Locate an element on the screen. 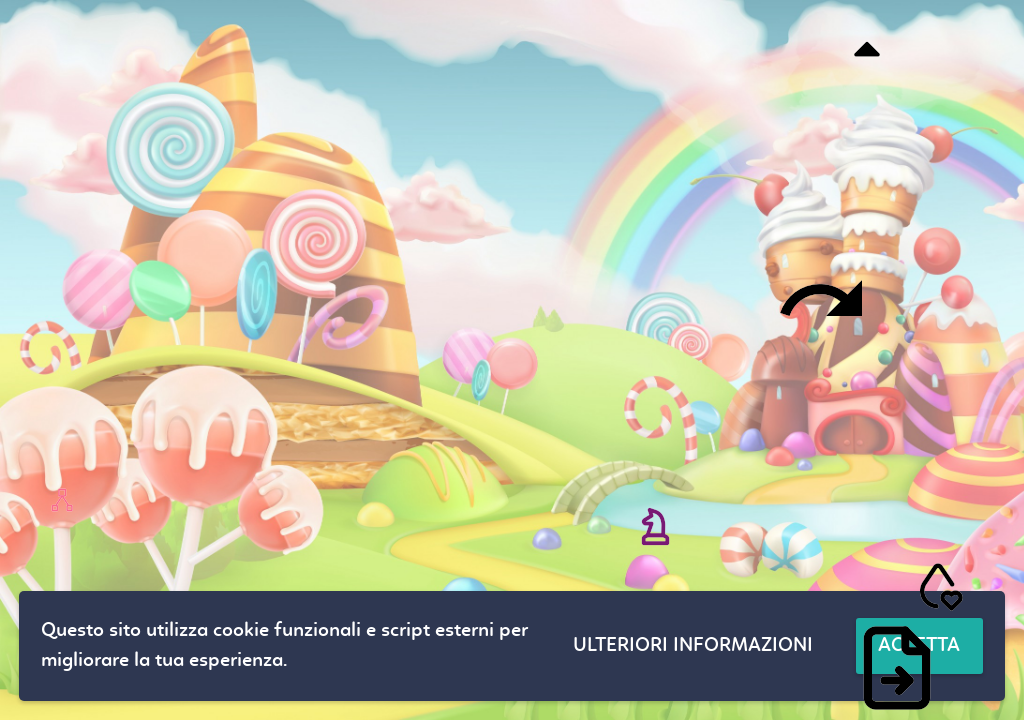 This screenshot has height=720, width=1024. donate blood or support blood donation is located at coordinates (938, 586).